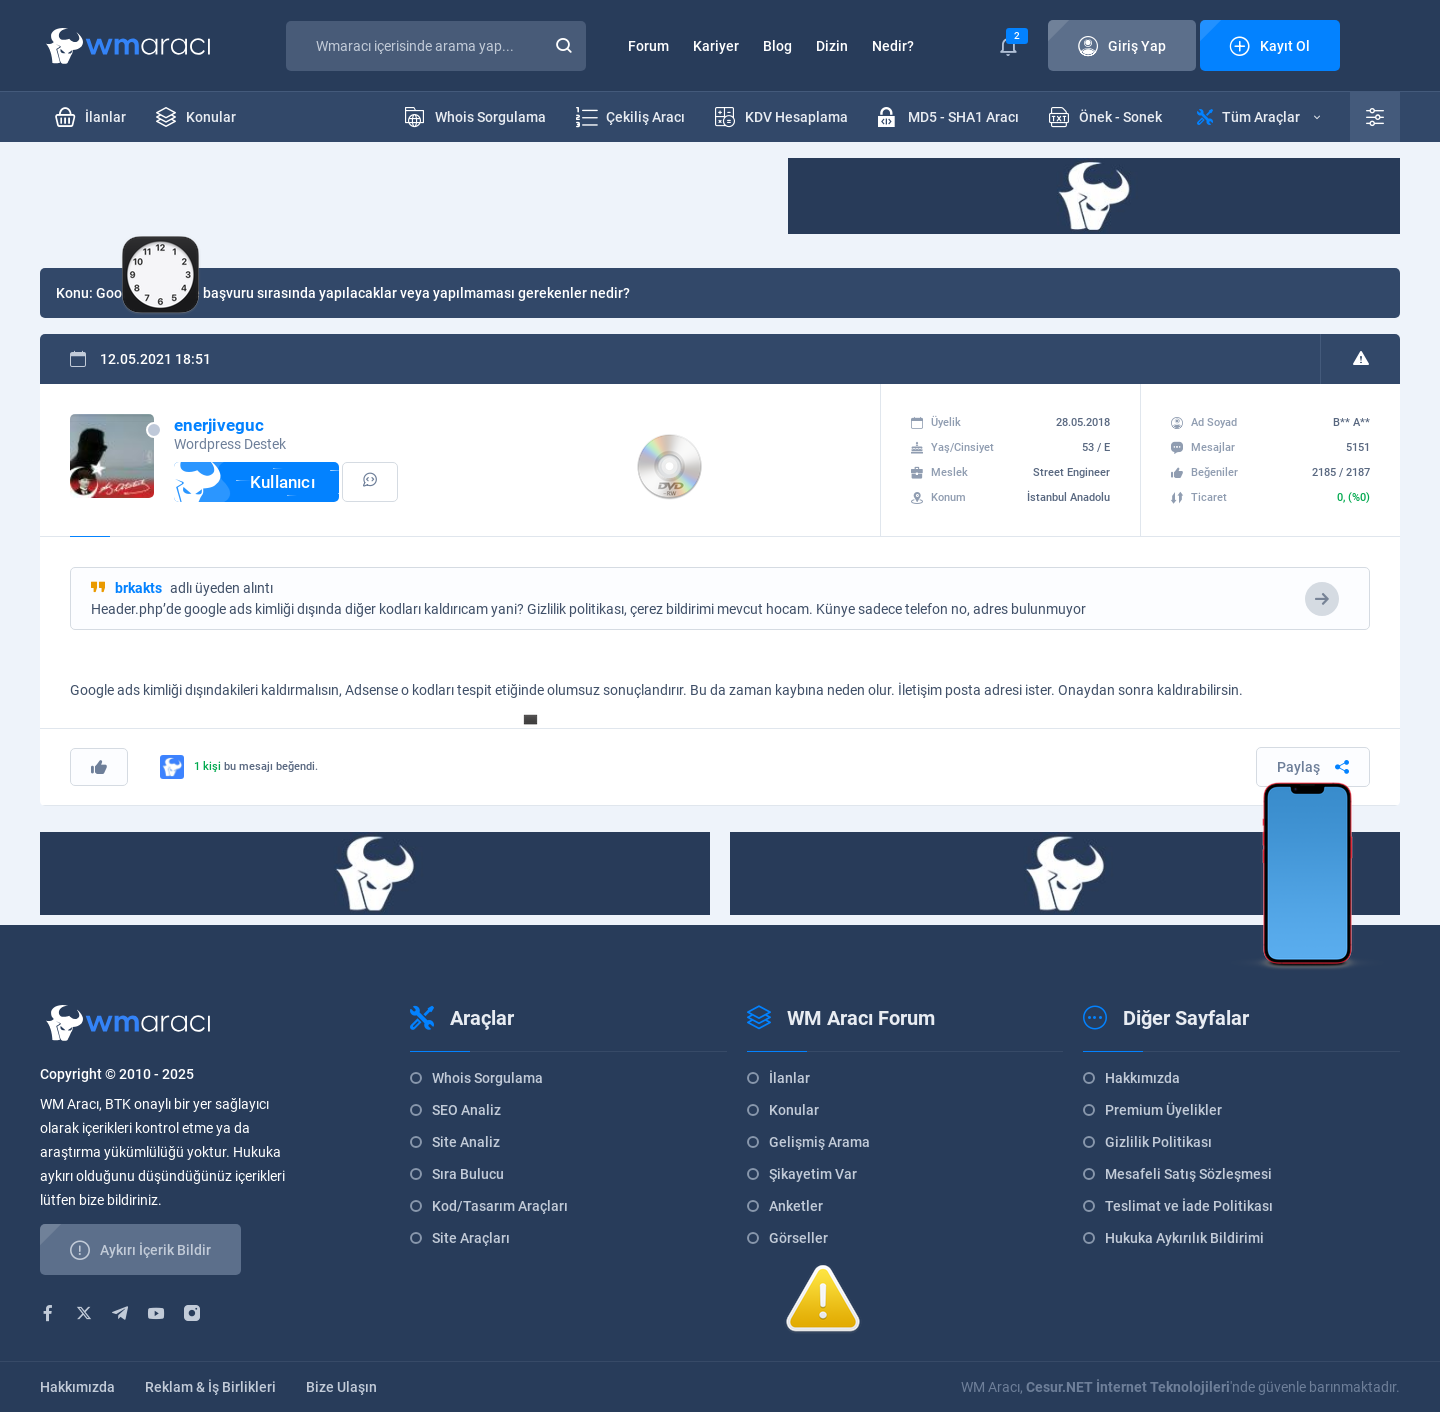 Image resolution: width=1440 pixels, height=1412 pixels. Describe the element at coordinates (669, 467) in the screenshot. I see `access DVD-RW drive or disc contents` at that location.